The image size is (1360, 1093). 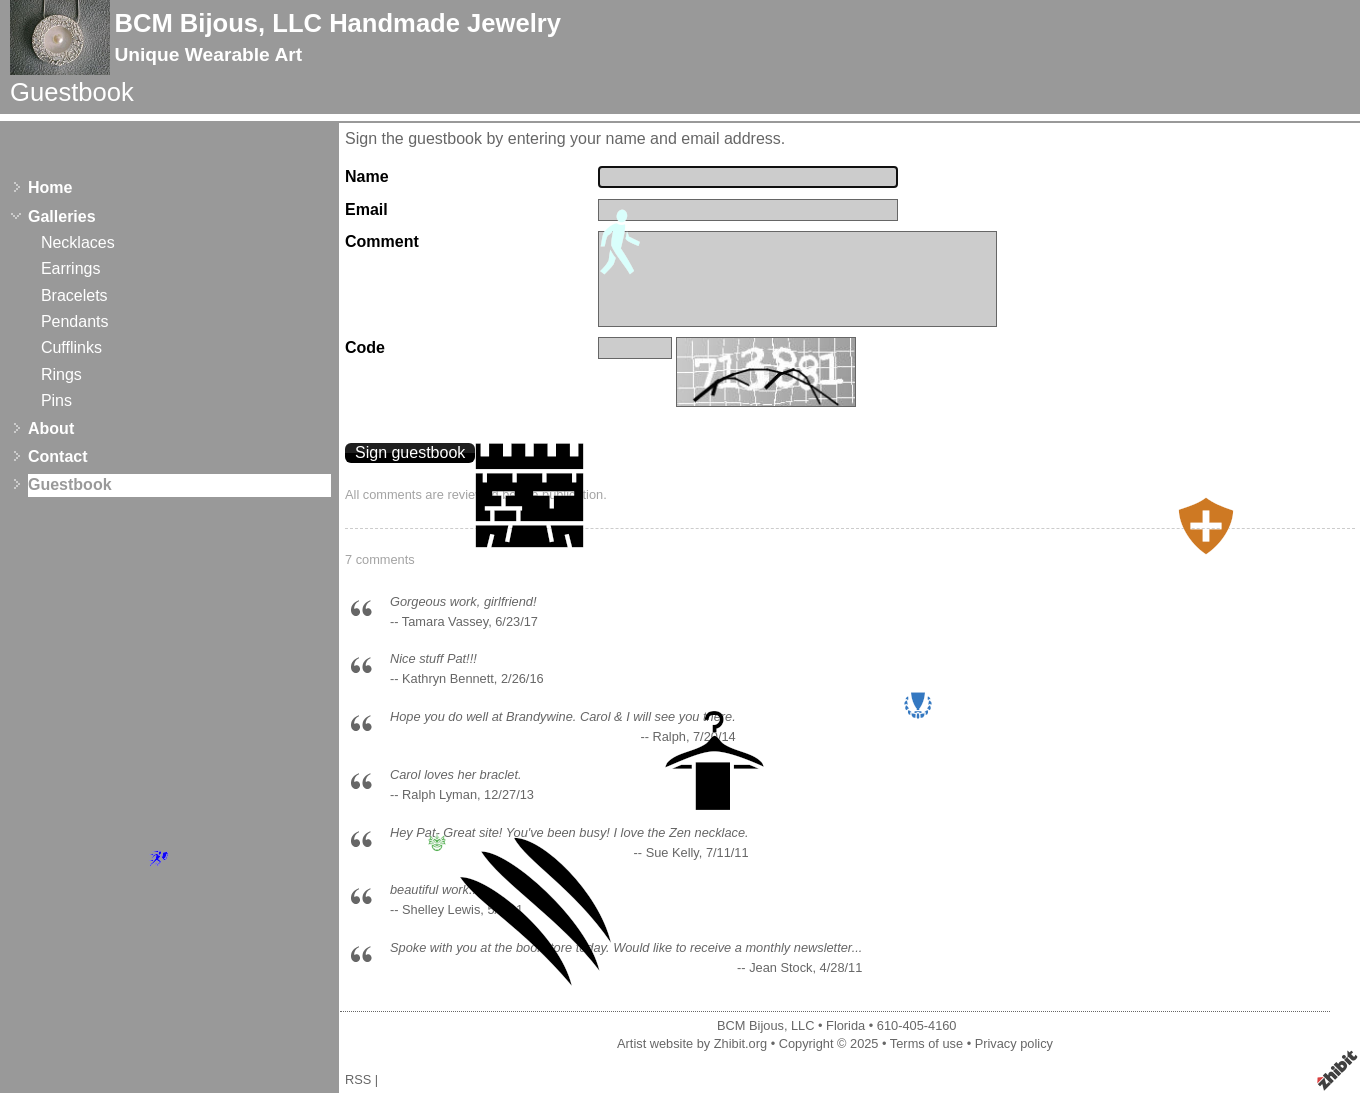 I want to click on browse clothing or wardrobe items, so click(x=714, y=760).